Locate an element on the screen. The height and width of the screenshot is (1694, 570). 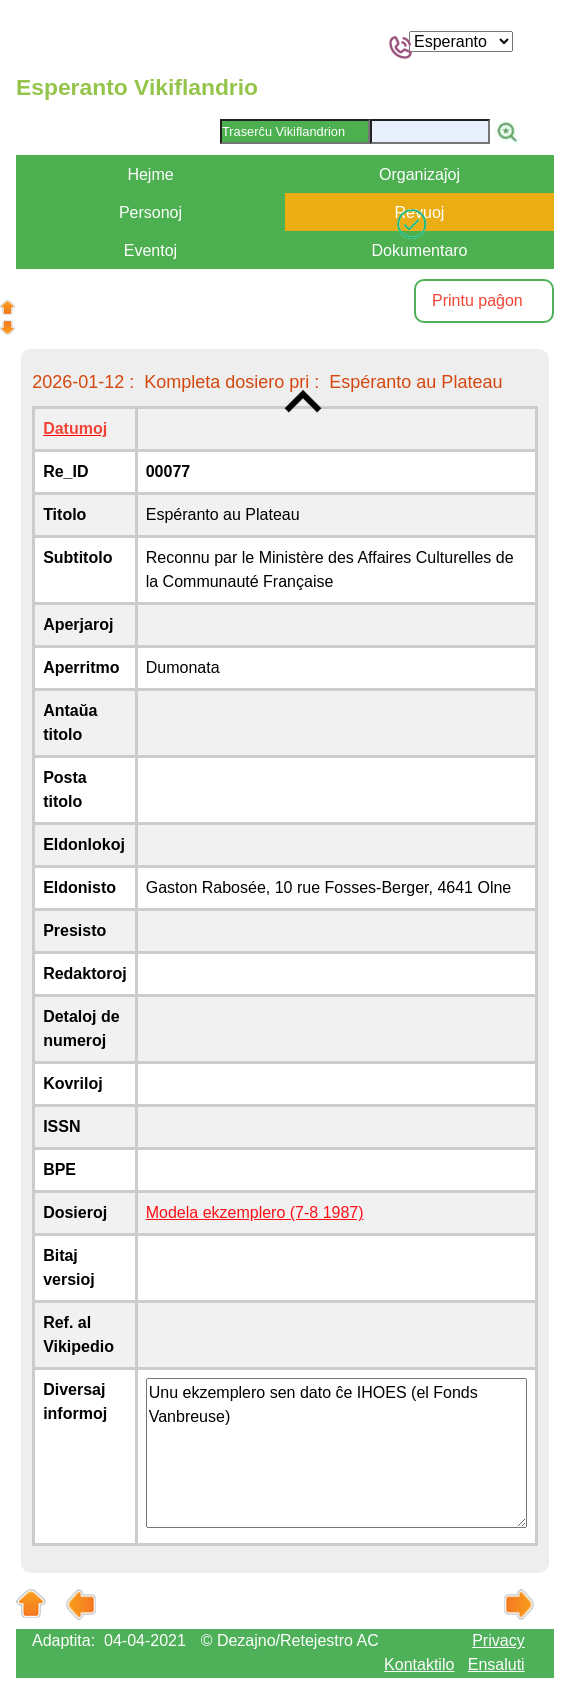
indicates a passed or successful test is located at coordinates (412, 224).